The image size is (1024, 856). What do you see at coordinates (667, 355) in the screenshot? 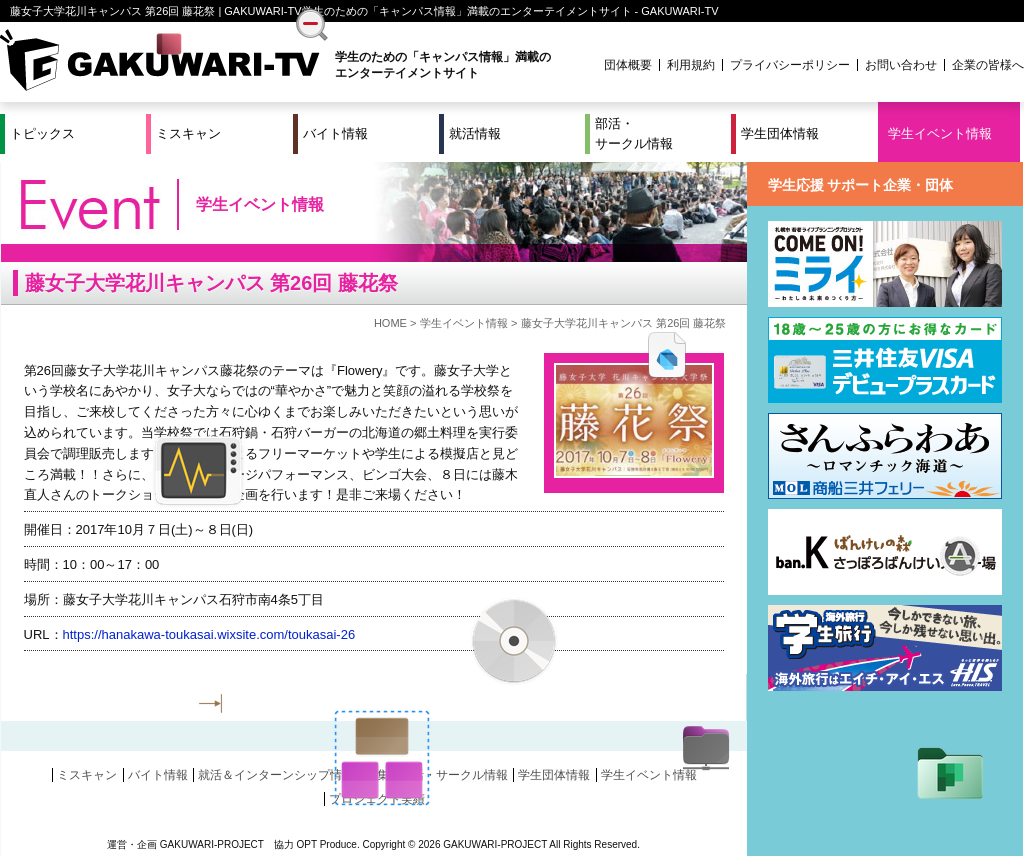
I see `a dart programming language source file` at bounding box center [667, 355].